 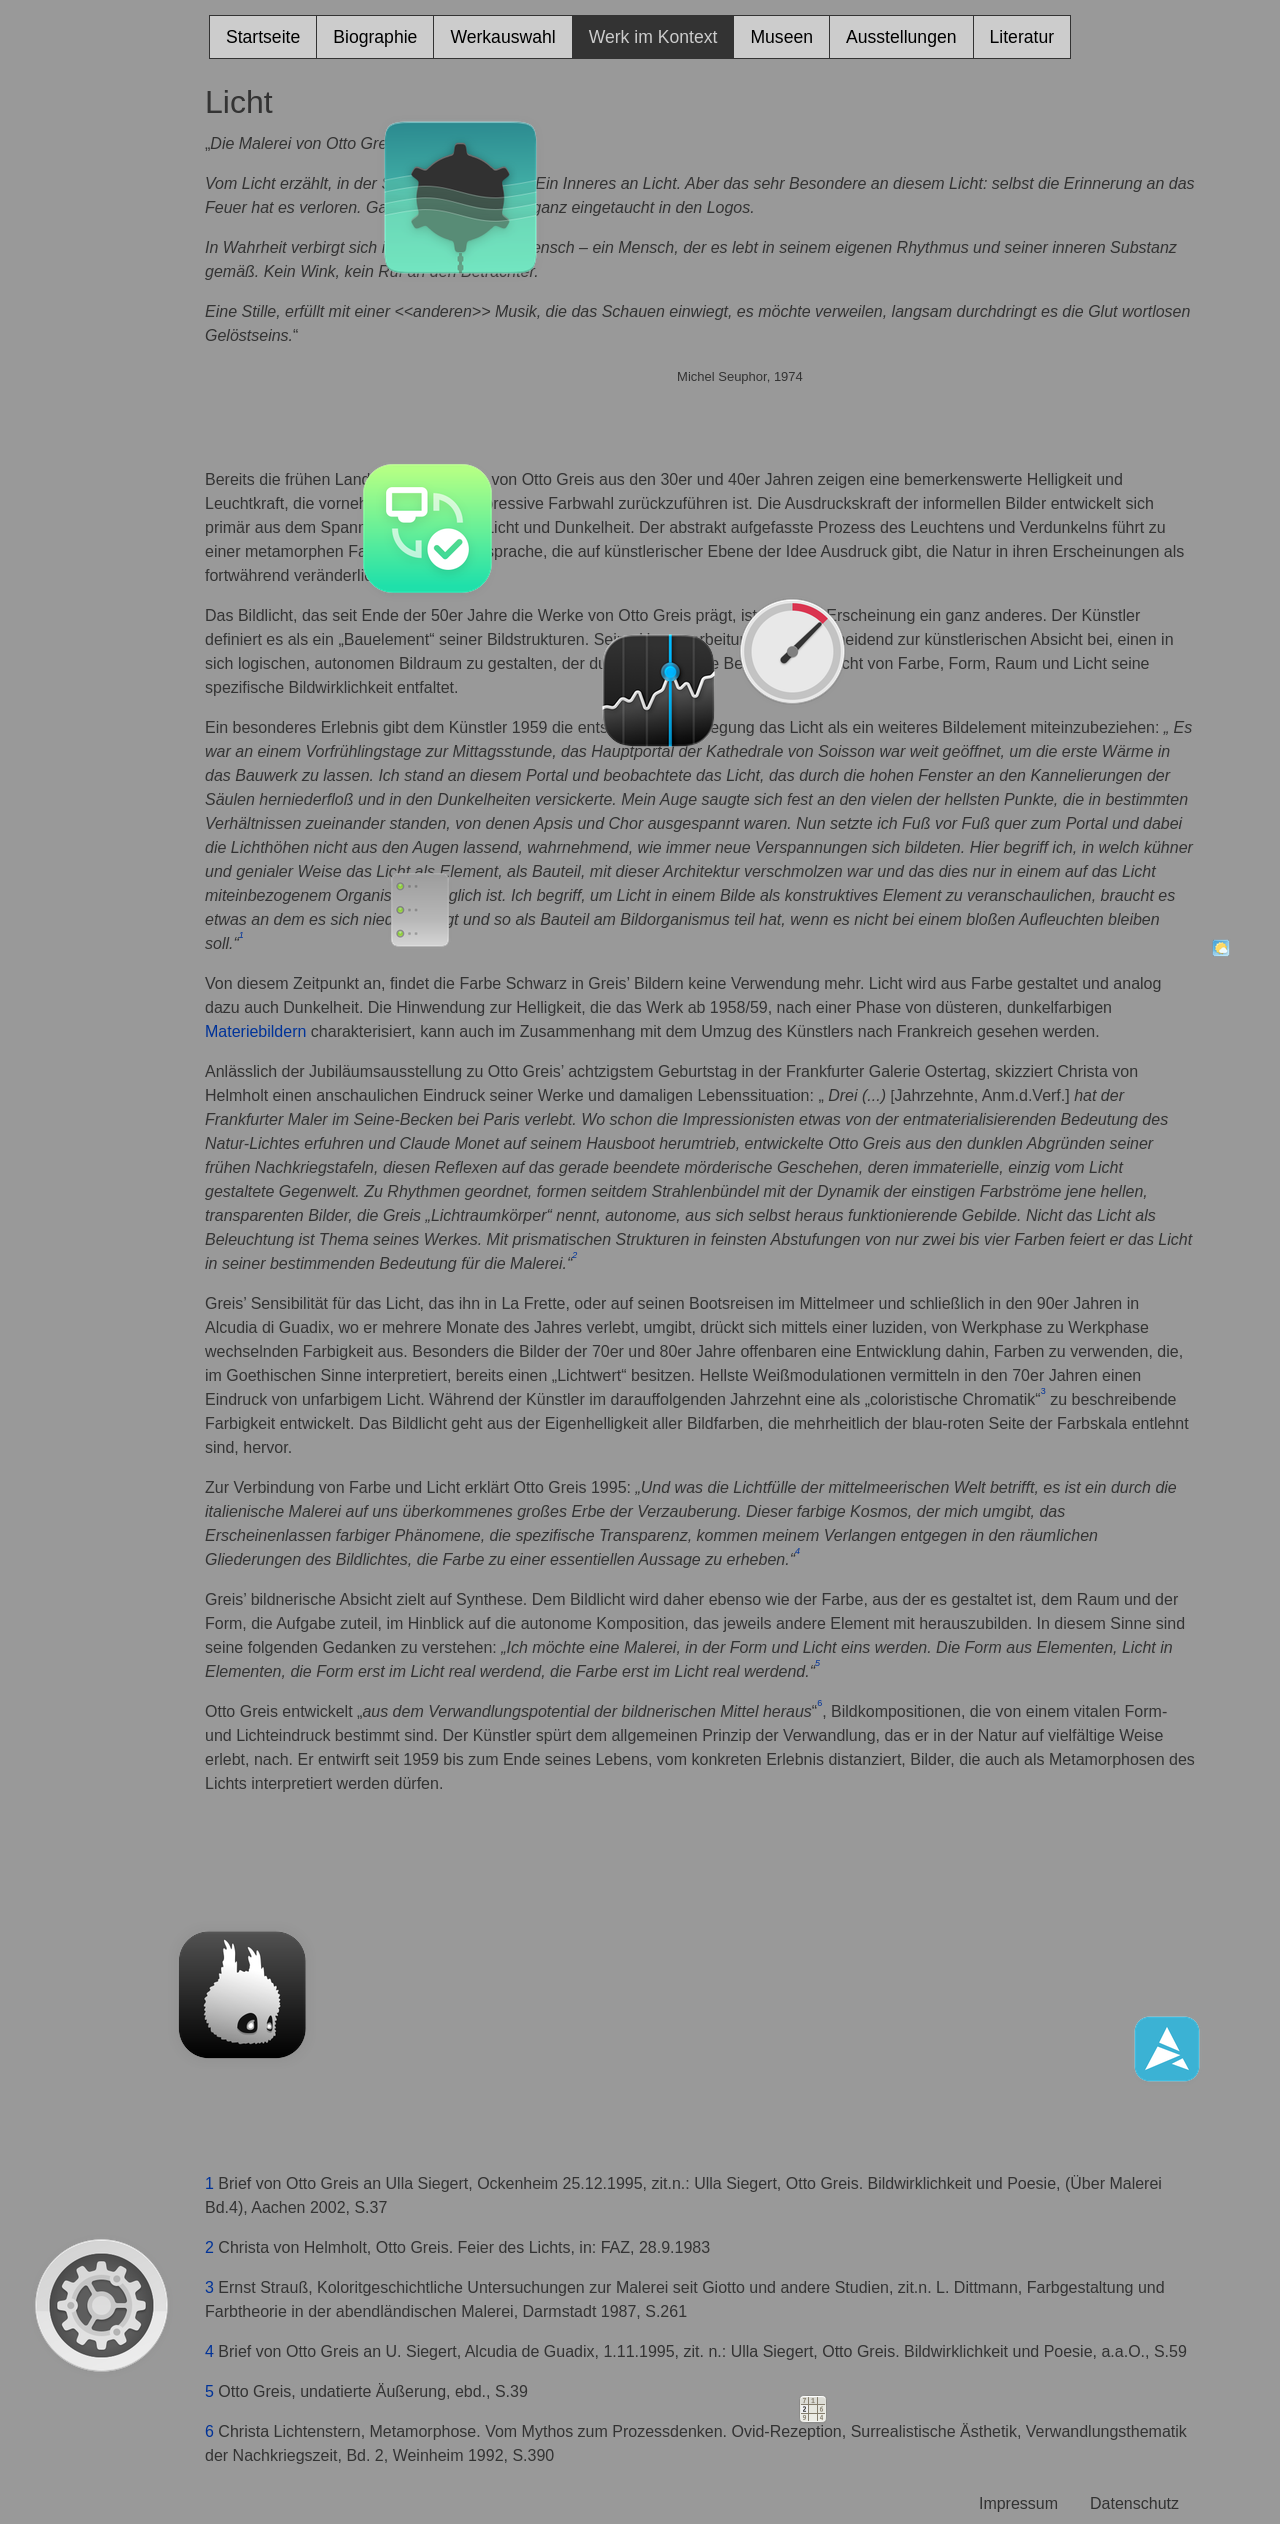 I want to click on launch gnome mines game, so click(x=460, y=197).